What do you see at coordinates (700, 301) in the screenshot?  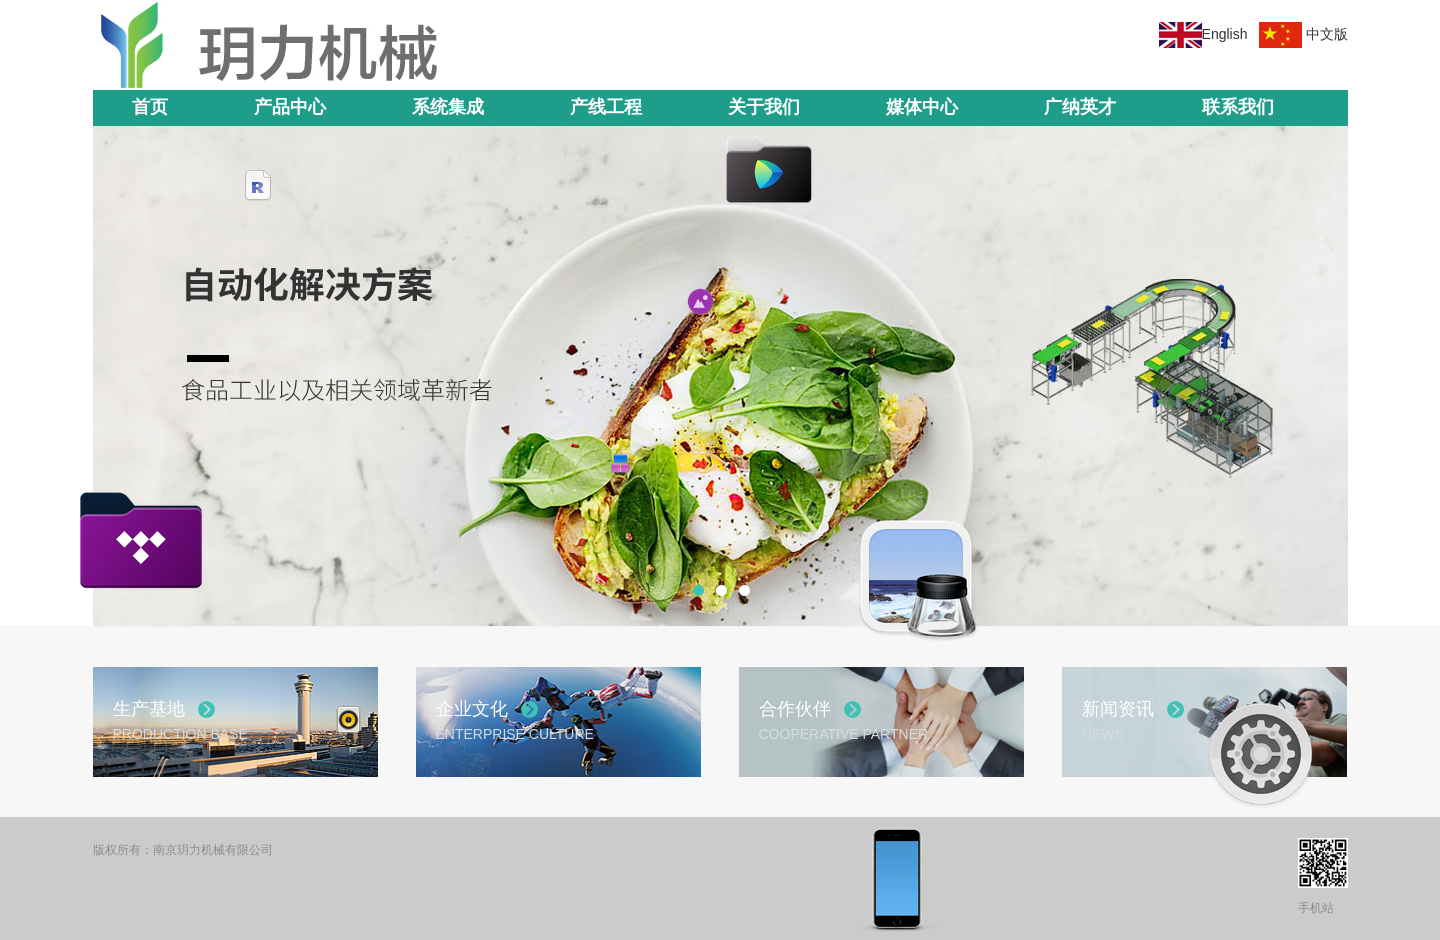 I see `access your photo library` at bounding box center [700, 301].